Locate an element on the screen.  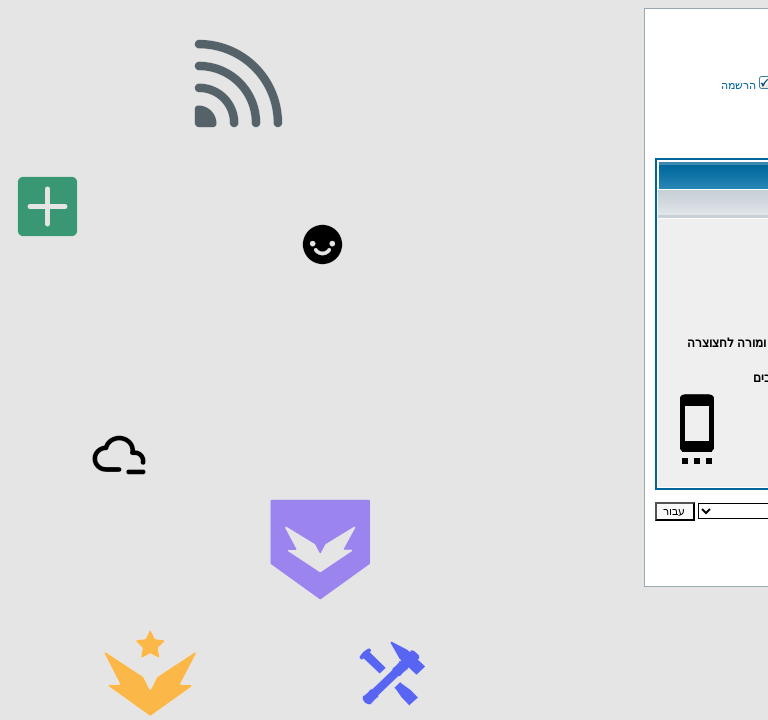
indicates membership in Discord's HypeSquad House of Bravery is located at coordinates (320, 549).